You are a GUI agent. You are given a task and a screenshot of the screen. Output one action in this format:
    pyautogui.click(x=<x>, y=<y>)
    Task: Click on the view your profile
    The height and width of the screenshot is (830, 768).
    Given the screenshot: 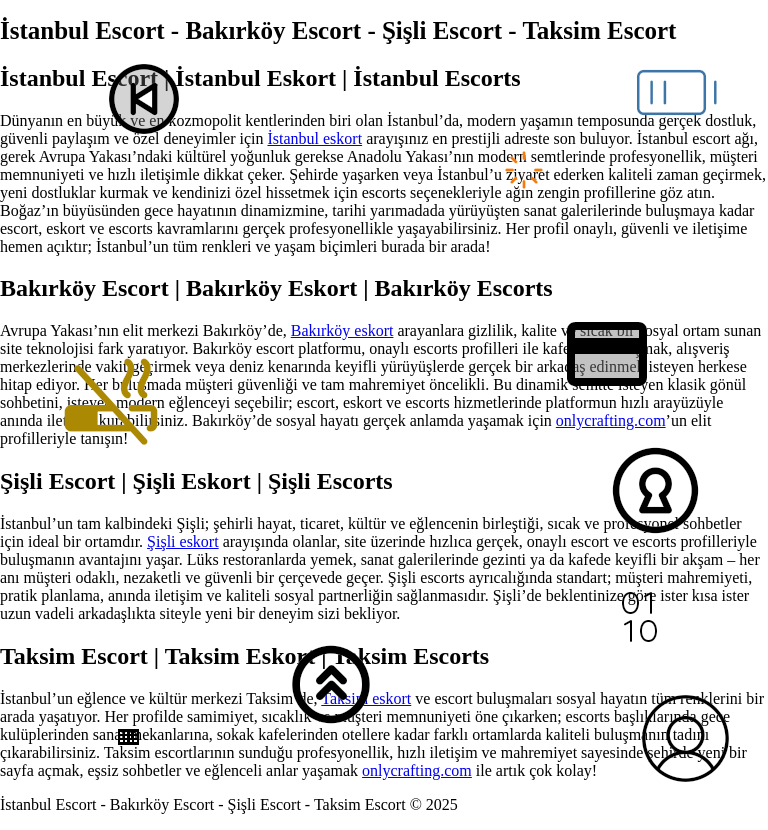 What is the action you would take?
    pyautogui.click(x=685, y=738)
    